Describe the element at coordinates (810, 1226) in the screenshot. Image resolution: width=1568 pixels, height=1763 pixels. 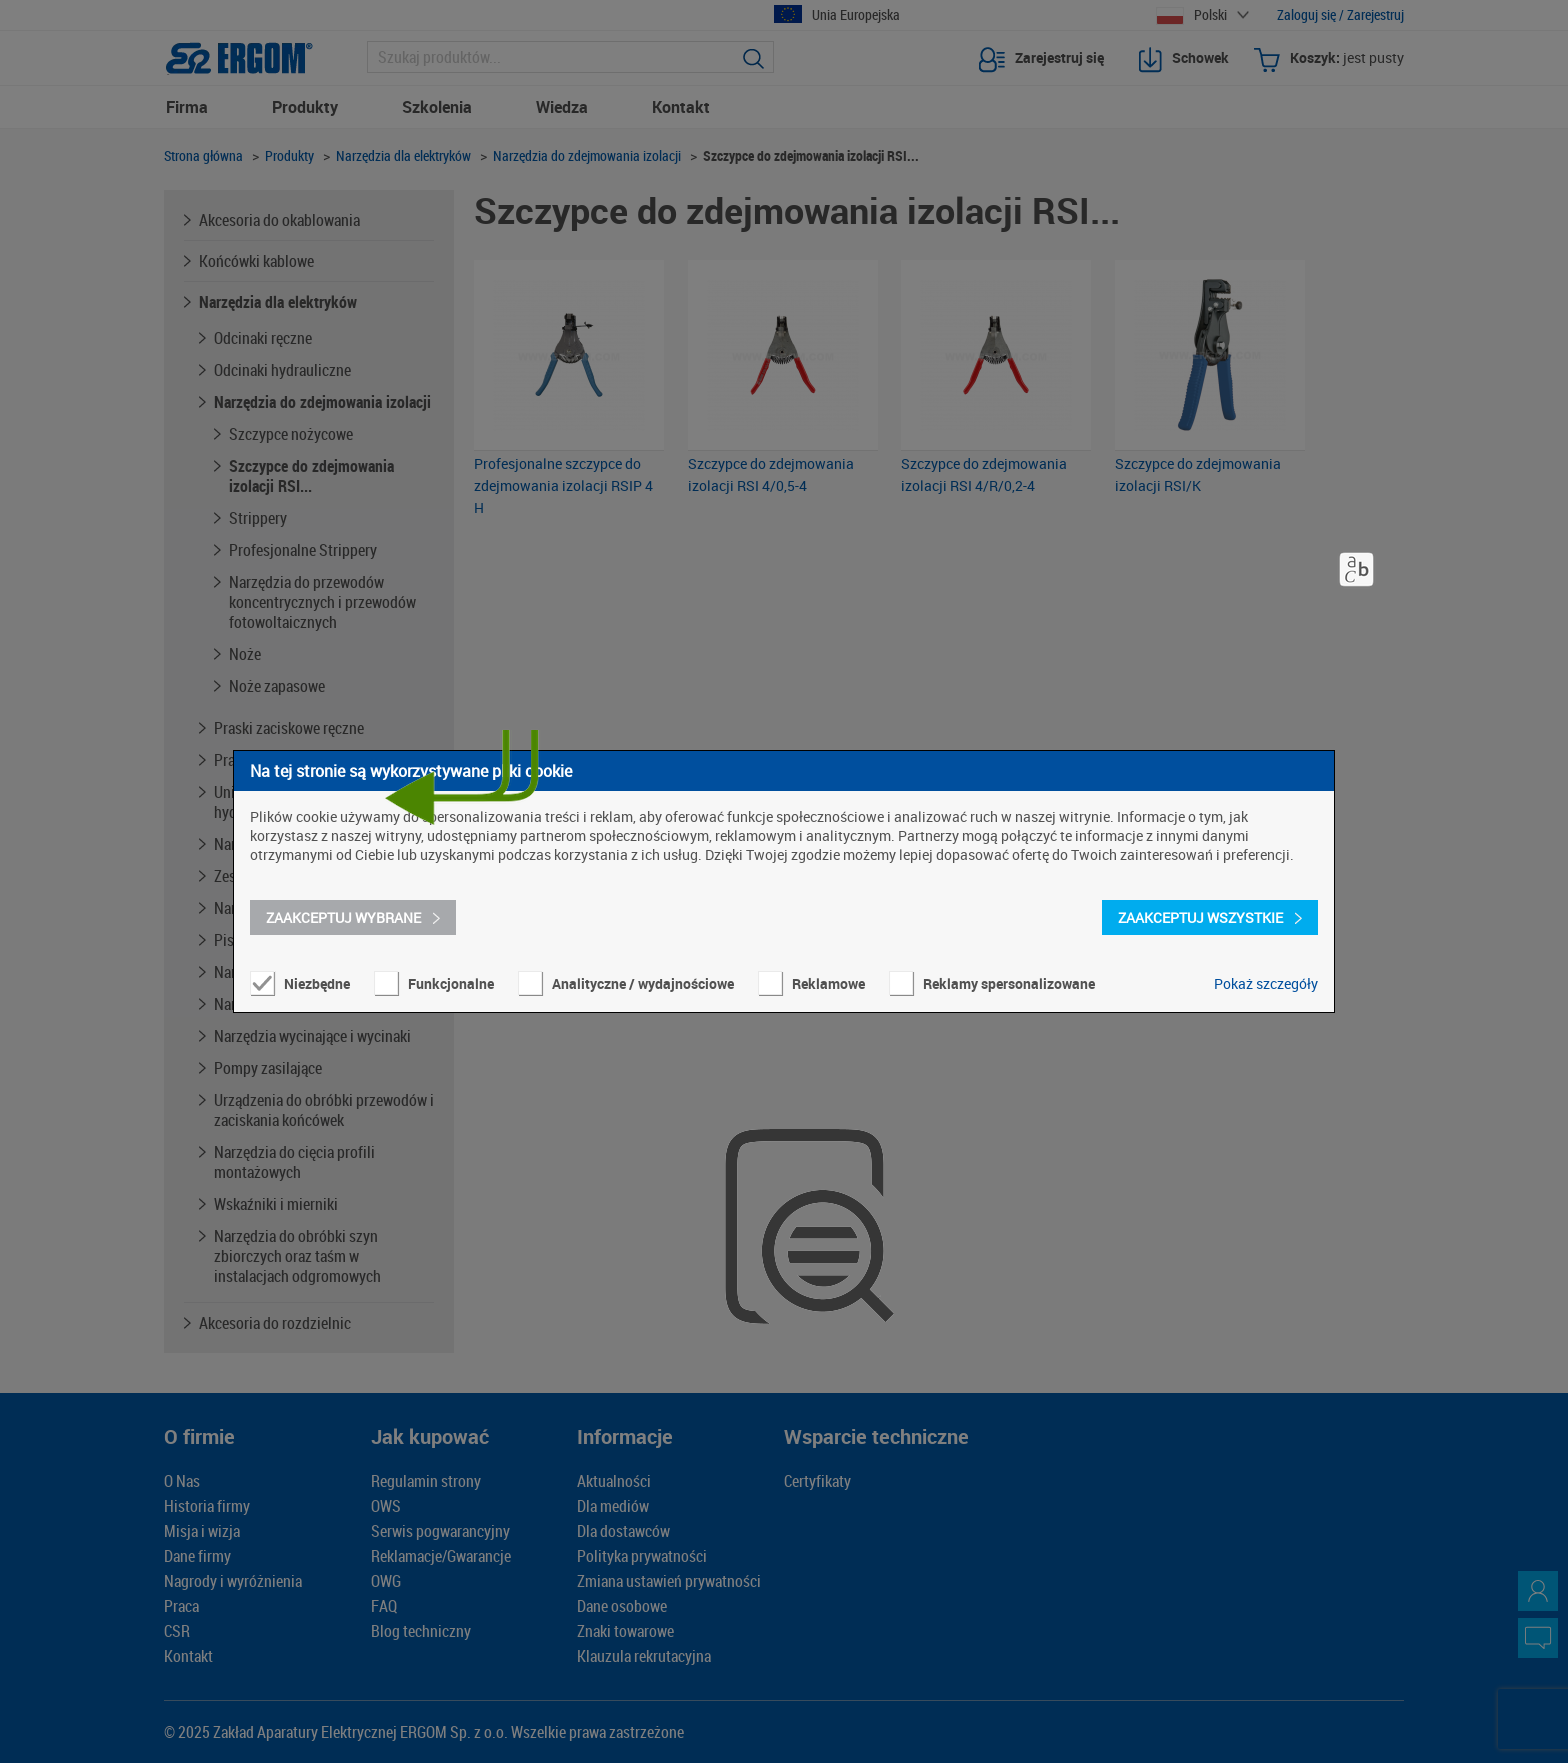
I see `open document viewer app` at that location.